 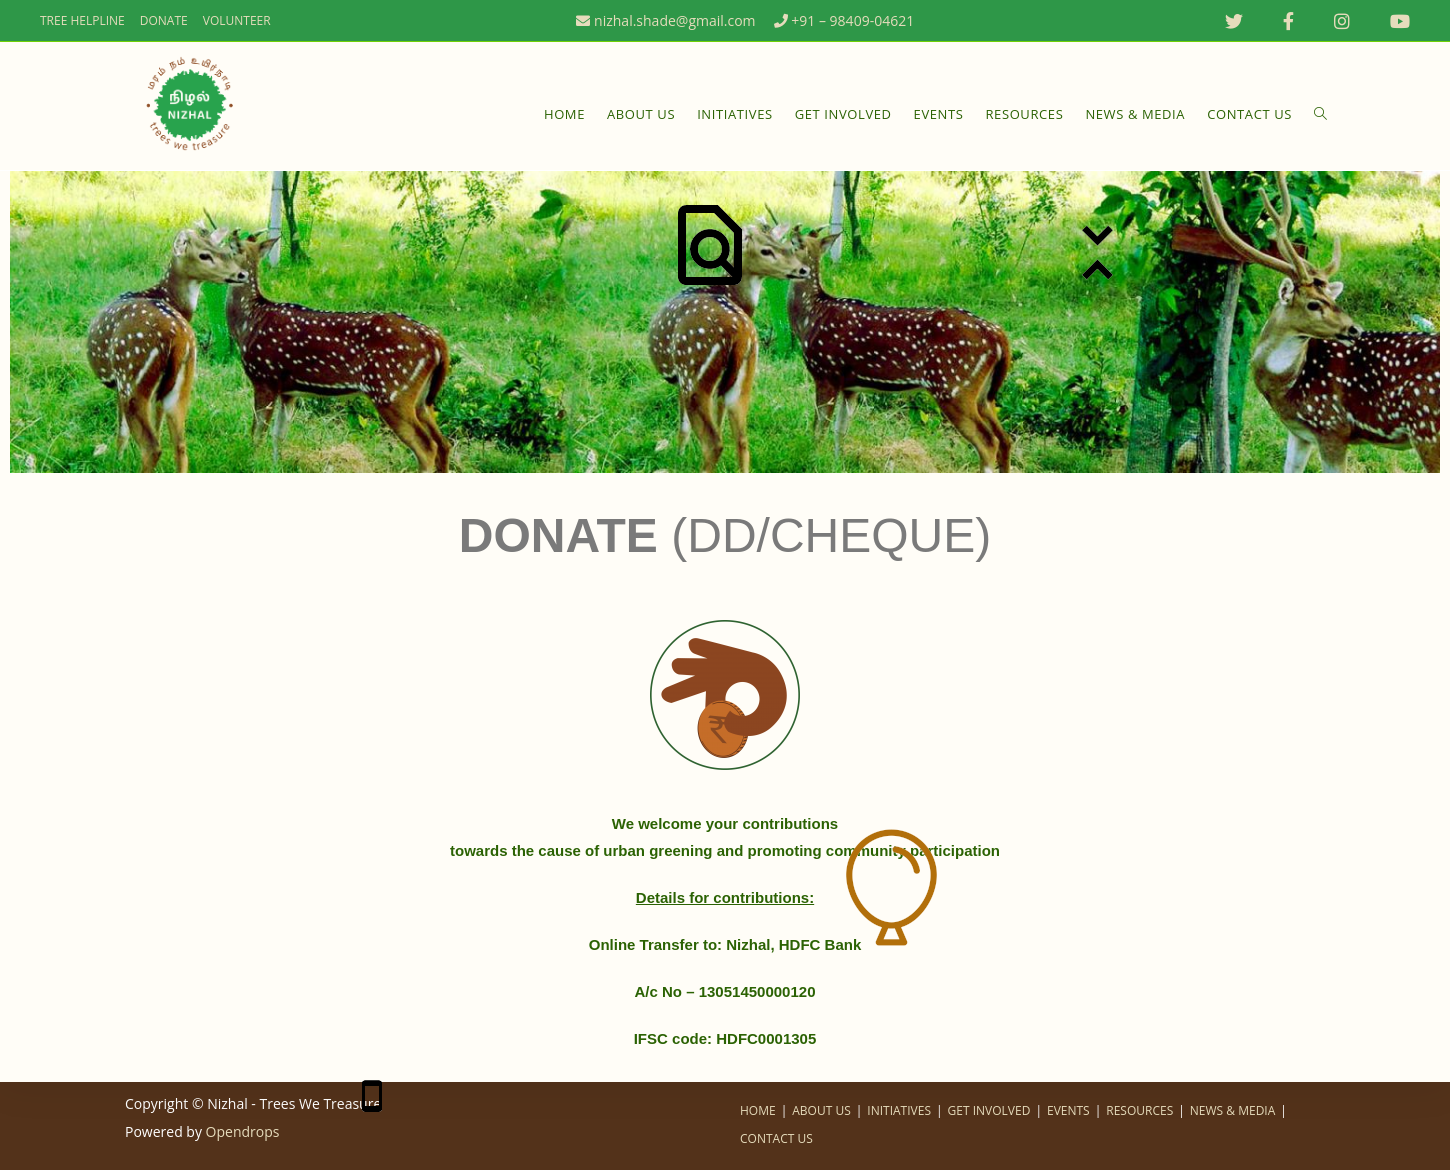 What do you see at coordinates (372, 1096) in the screenshot?
I see `access mobile device settings` at bounding box center [372, 1096].